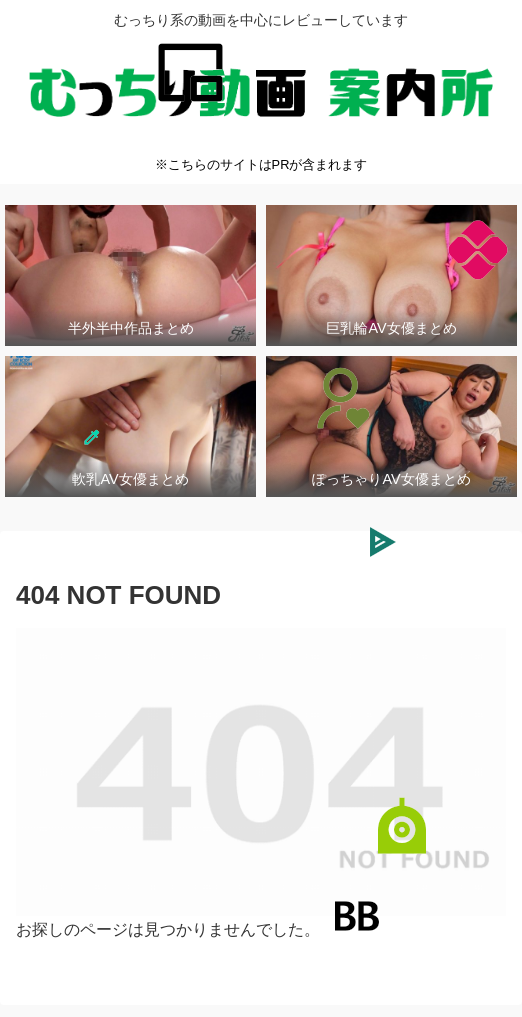  Describe the element at coordinates (402, 827) in the screenshot. I see `access AI or chatbot features` at that location.